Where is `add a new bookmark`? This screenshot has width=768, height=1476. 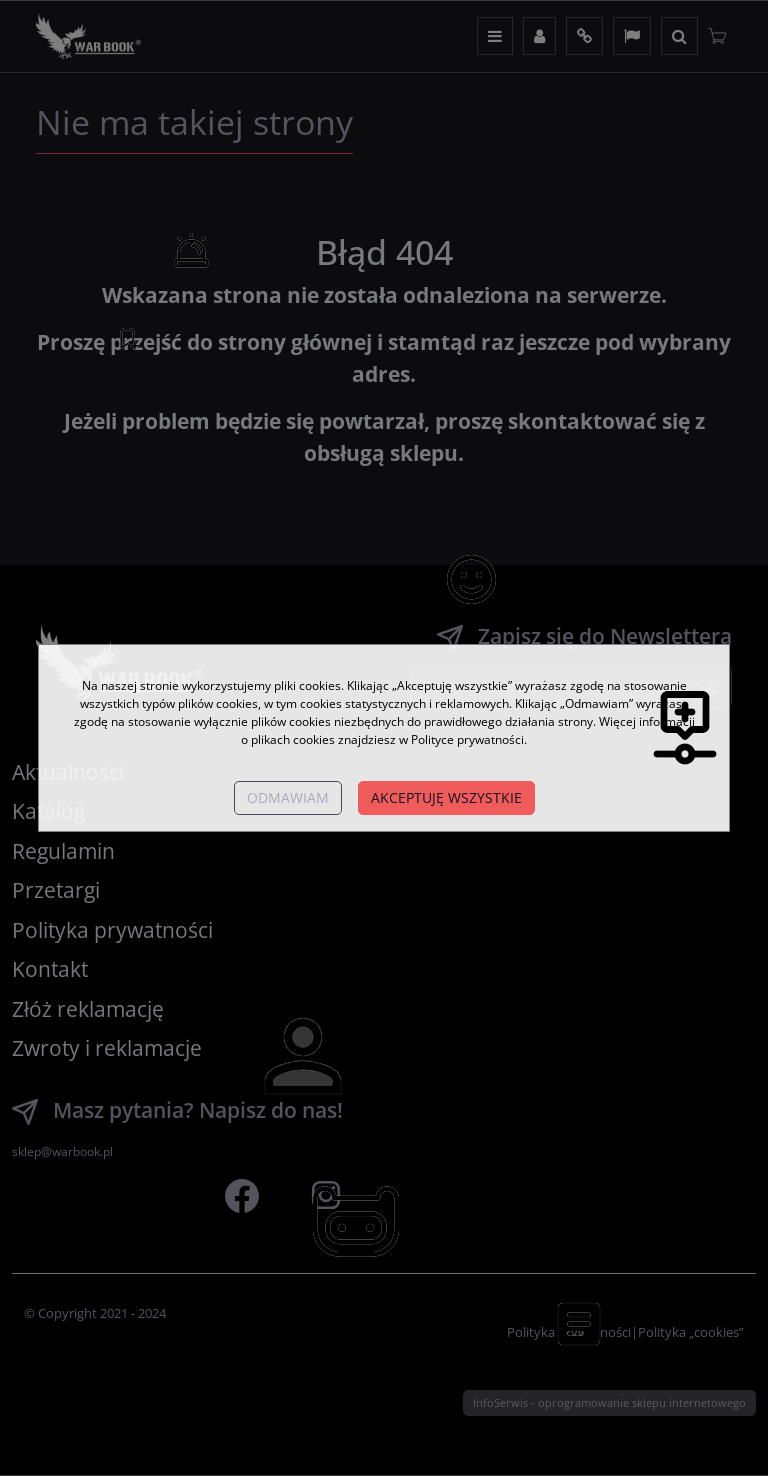 add a new bookmark is located at coordinates (127, 338).